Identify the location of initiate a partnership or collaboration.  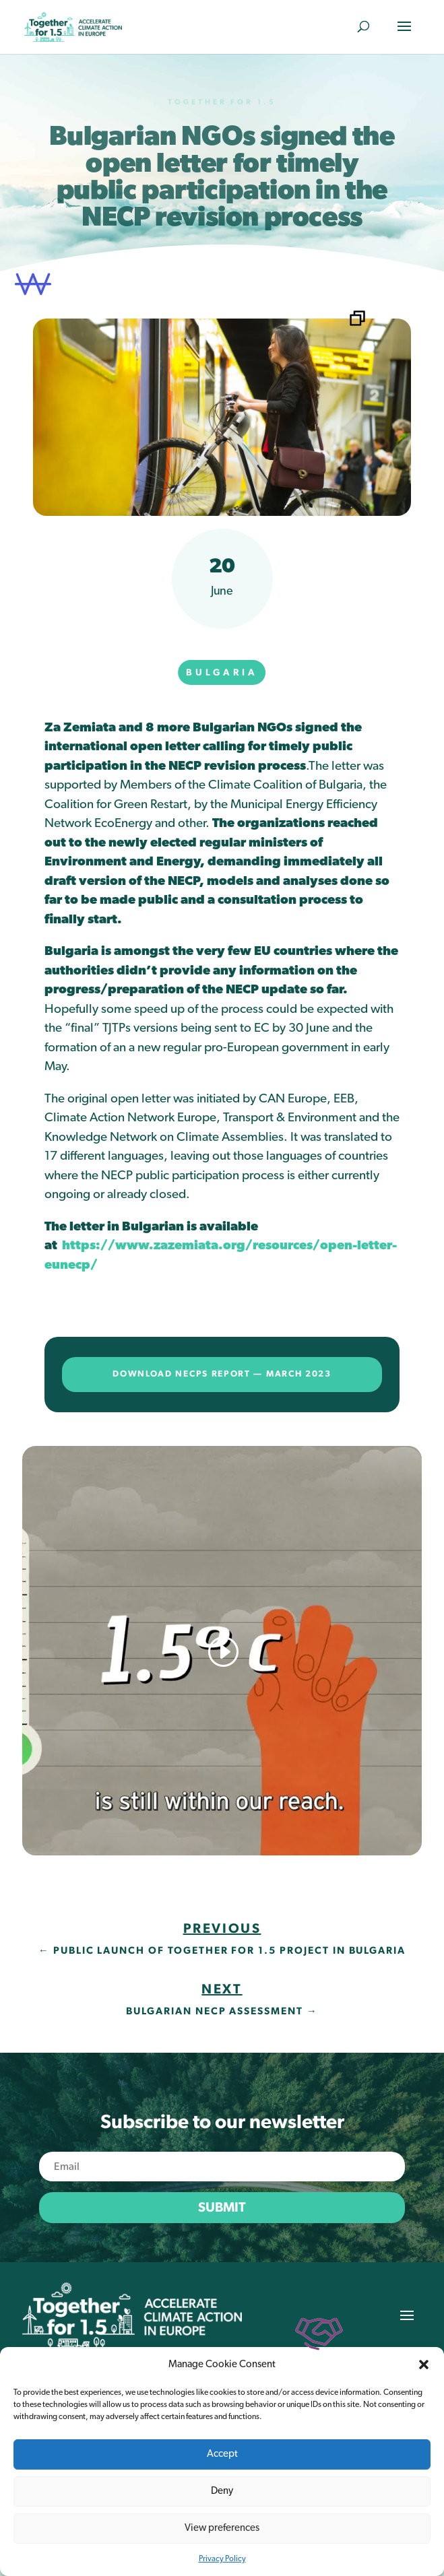
(319, 2332).